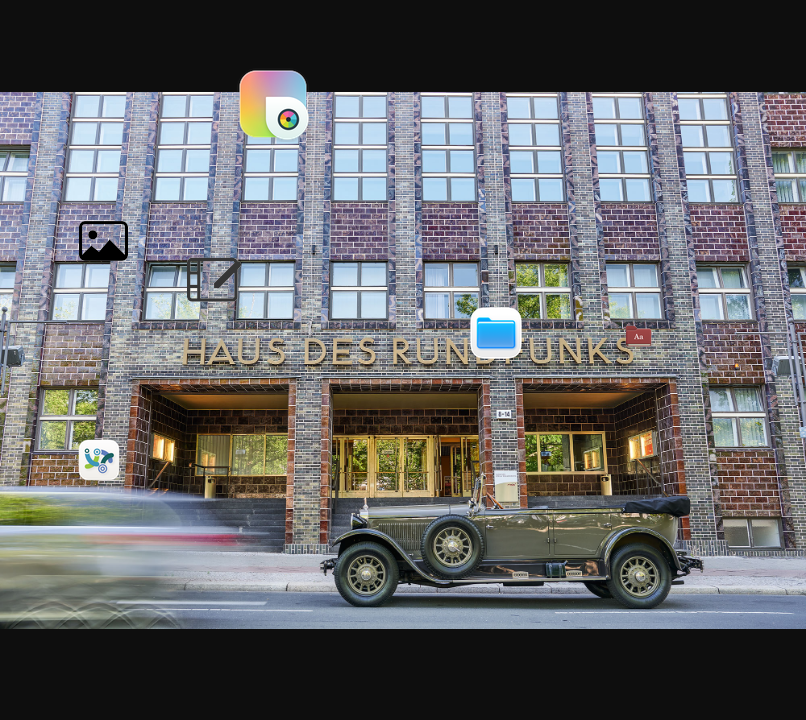 The image size is (806, 720). I want to click on open barrier app for keyboard and mouse sharing, so click(99, 460).